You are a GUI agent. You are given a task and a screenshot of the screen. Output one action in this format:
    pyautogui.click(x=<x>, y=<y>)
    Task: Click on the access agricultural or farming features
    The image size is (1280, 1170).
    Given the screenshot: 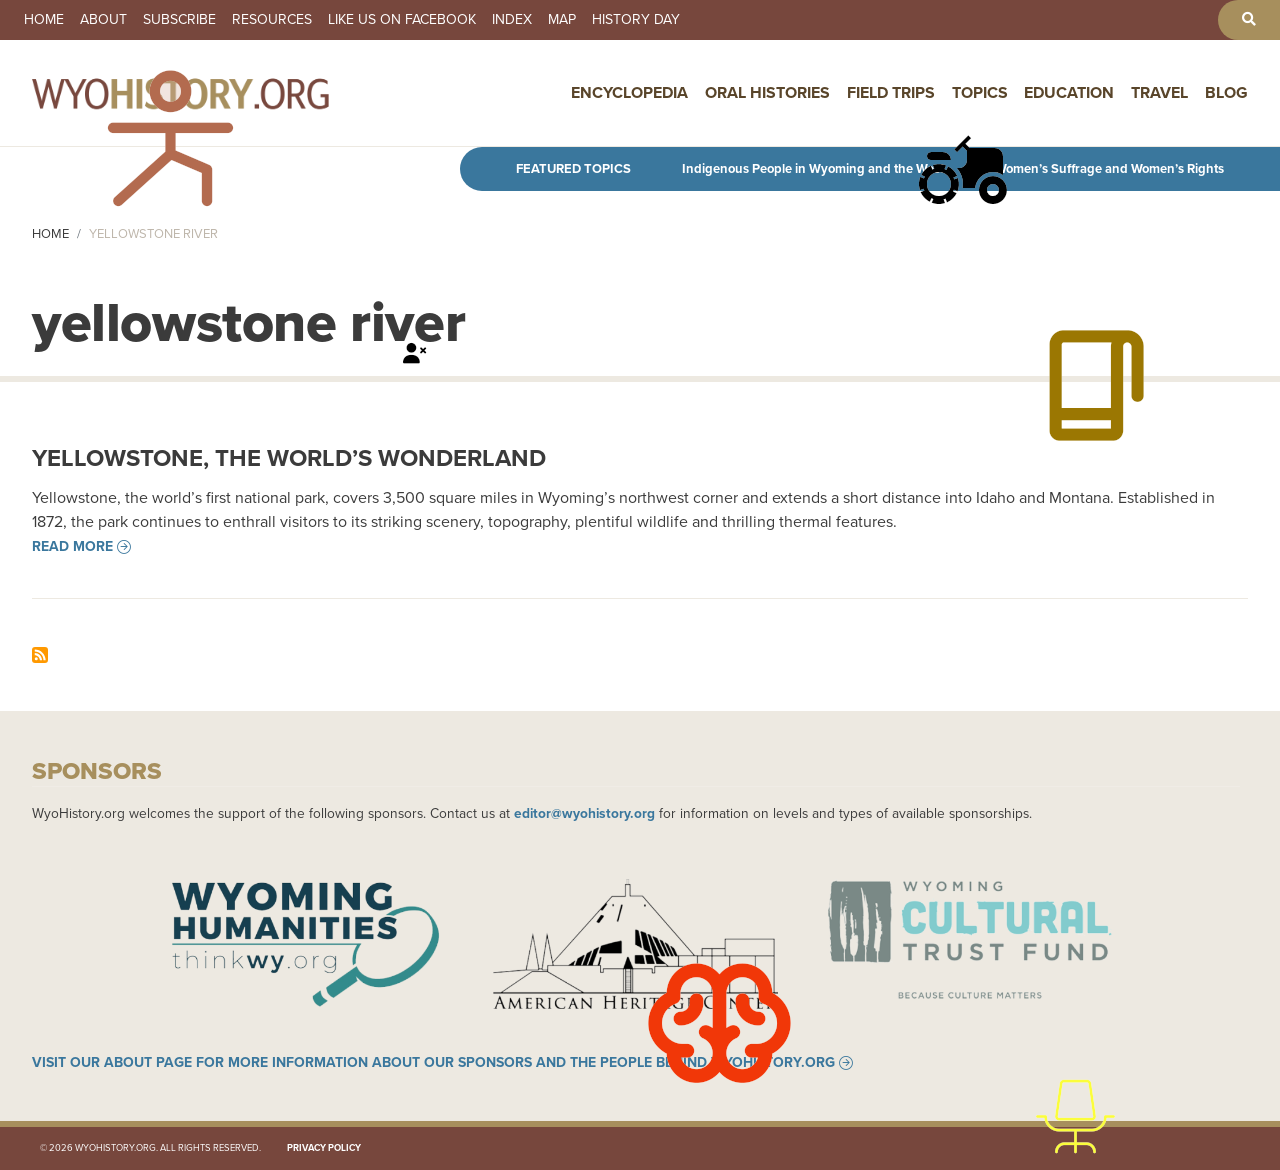 What is the action you would take?
    pyautogui.click(x=963, y=172)
    